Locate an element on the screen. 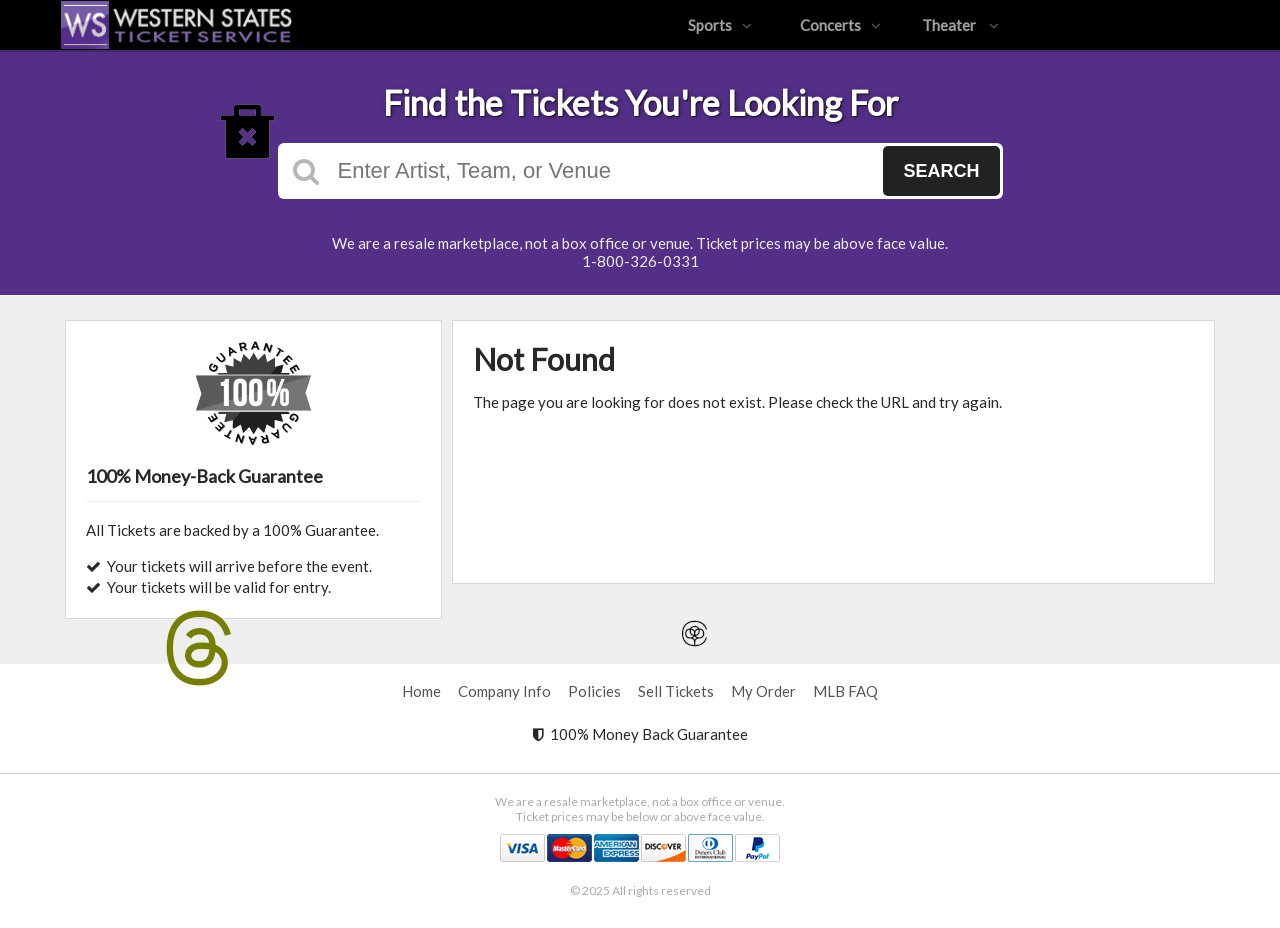 The width and height of the screenshot is (1280, 928). visit cotton bureau website is located at coordinates (694, 633).